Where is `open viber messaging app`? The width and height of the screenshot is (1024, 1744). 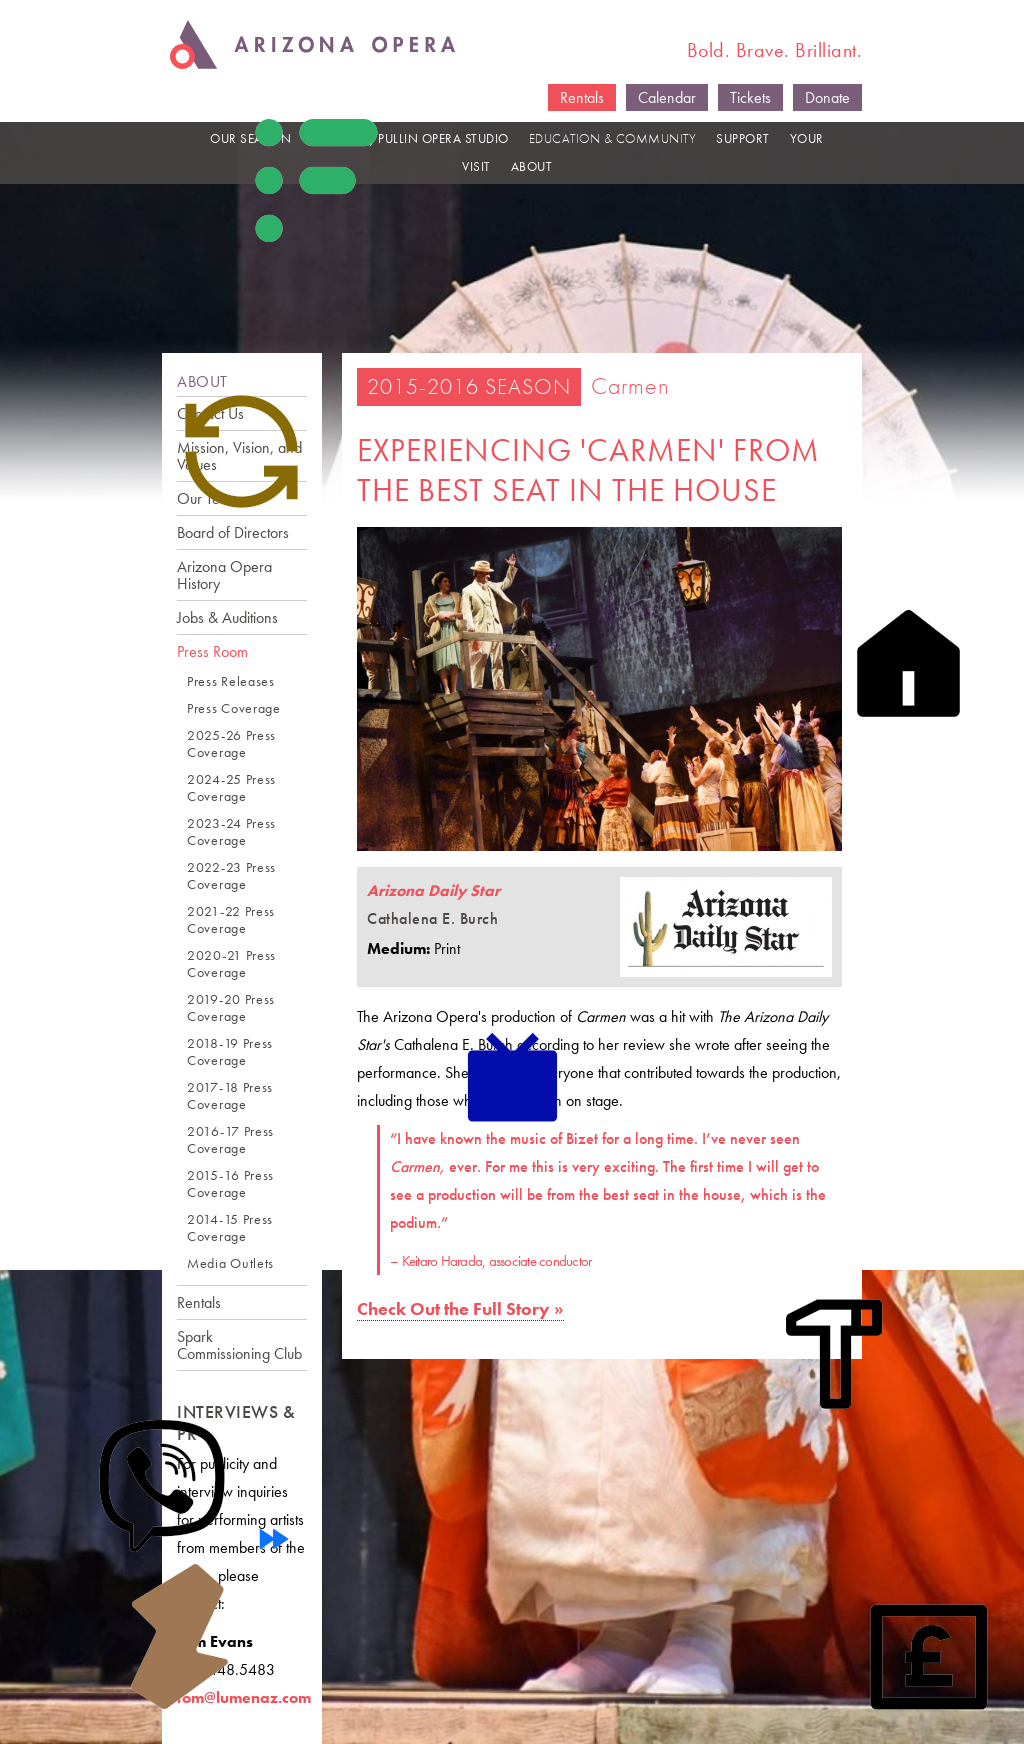 open viber messaging app is located at coordinates (162, 1486).